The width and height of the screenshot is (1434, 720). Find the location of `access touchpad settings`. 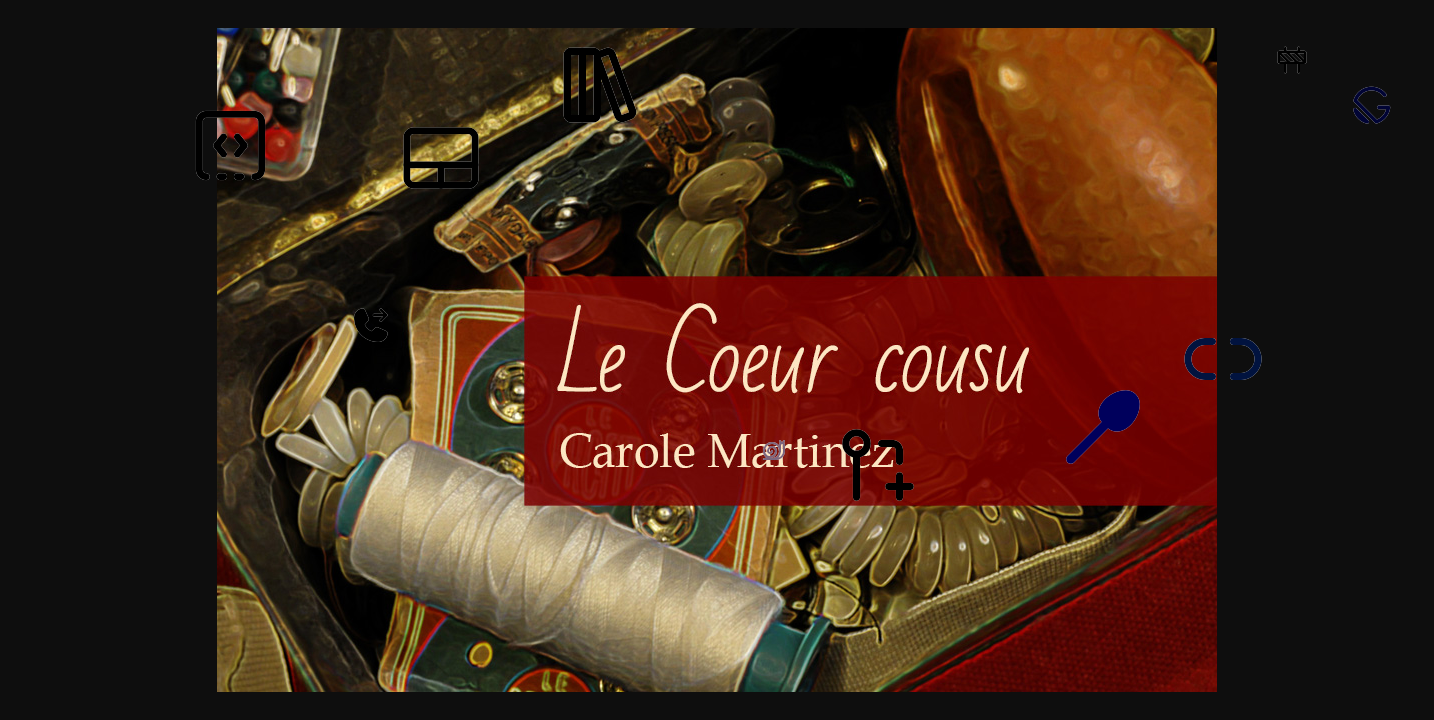

access touchpad settings is located at coordinates (441, 158).